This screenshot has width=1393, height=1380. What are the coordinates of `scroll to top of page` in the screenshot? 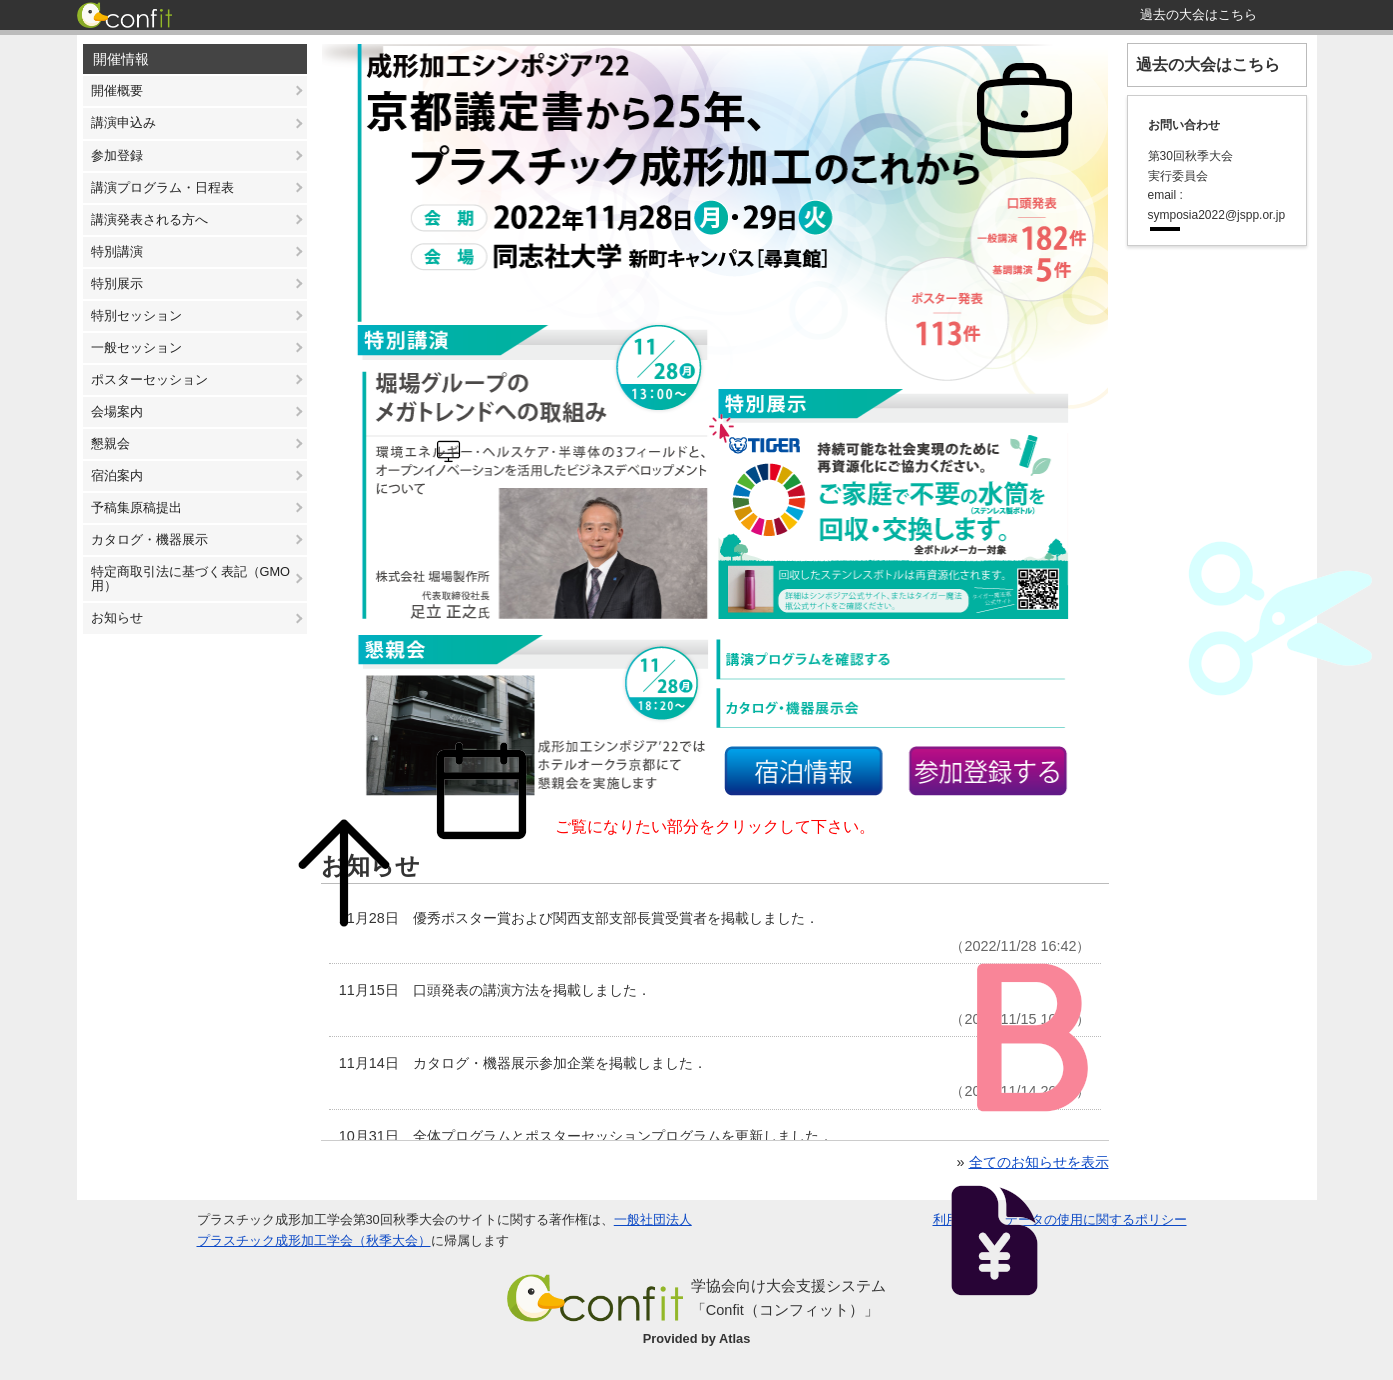 It's located at (344, 873).